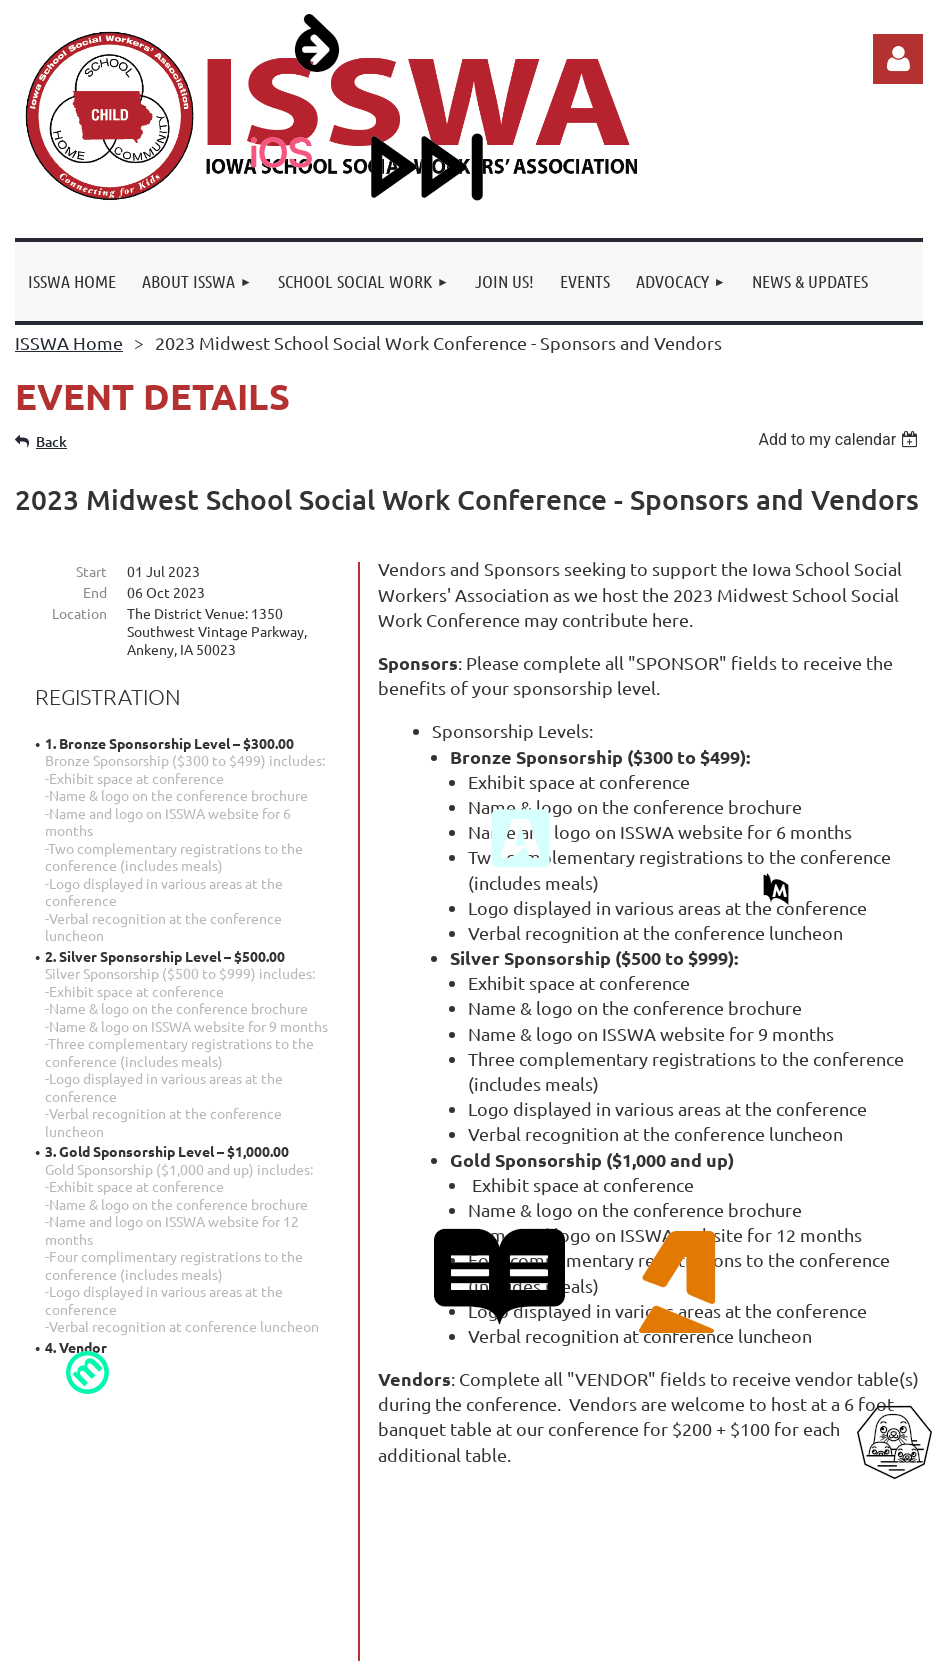 The height and width of the screenshot is (1661, 938). What do you see at coordinates (894, 1442) in the screenshot?
I see `open podman container management application` at bounding box center [894, 1442].